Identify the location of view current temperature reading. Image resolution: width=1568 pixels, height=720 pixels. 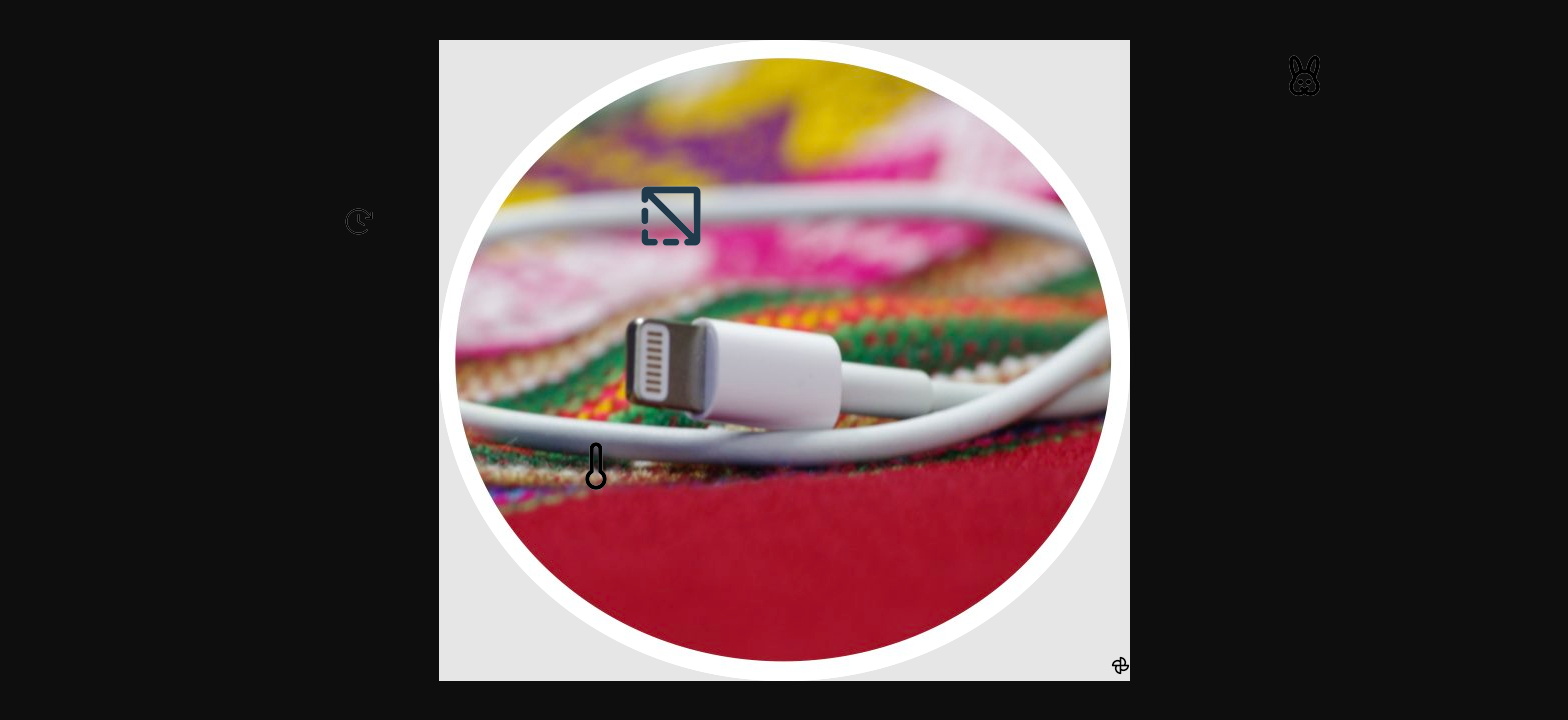
(596, 466).